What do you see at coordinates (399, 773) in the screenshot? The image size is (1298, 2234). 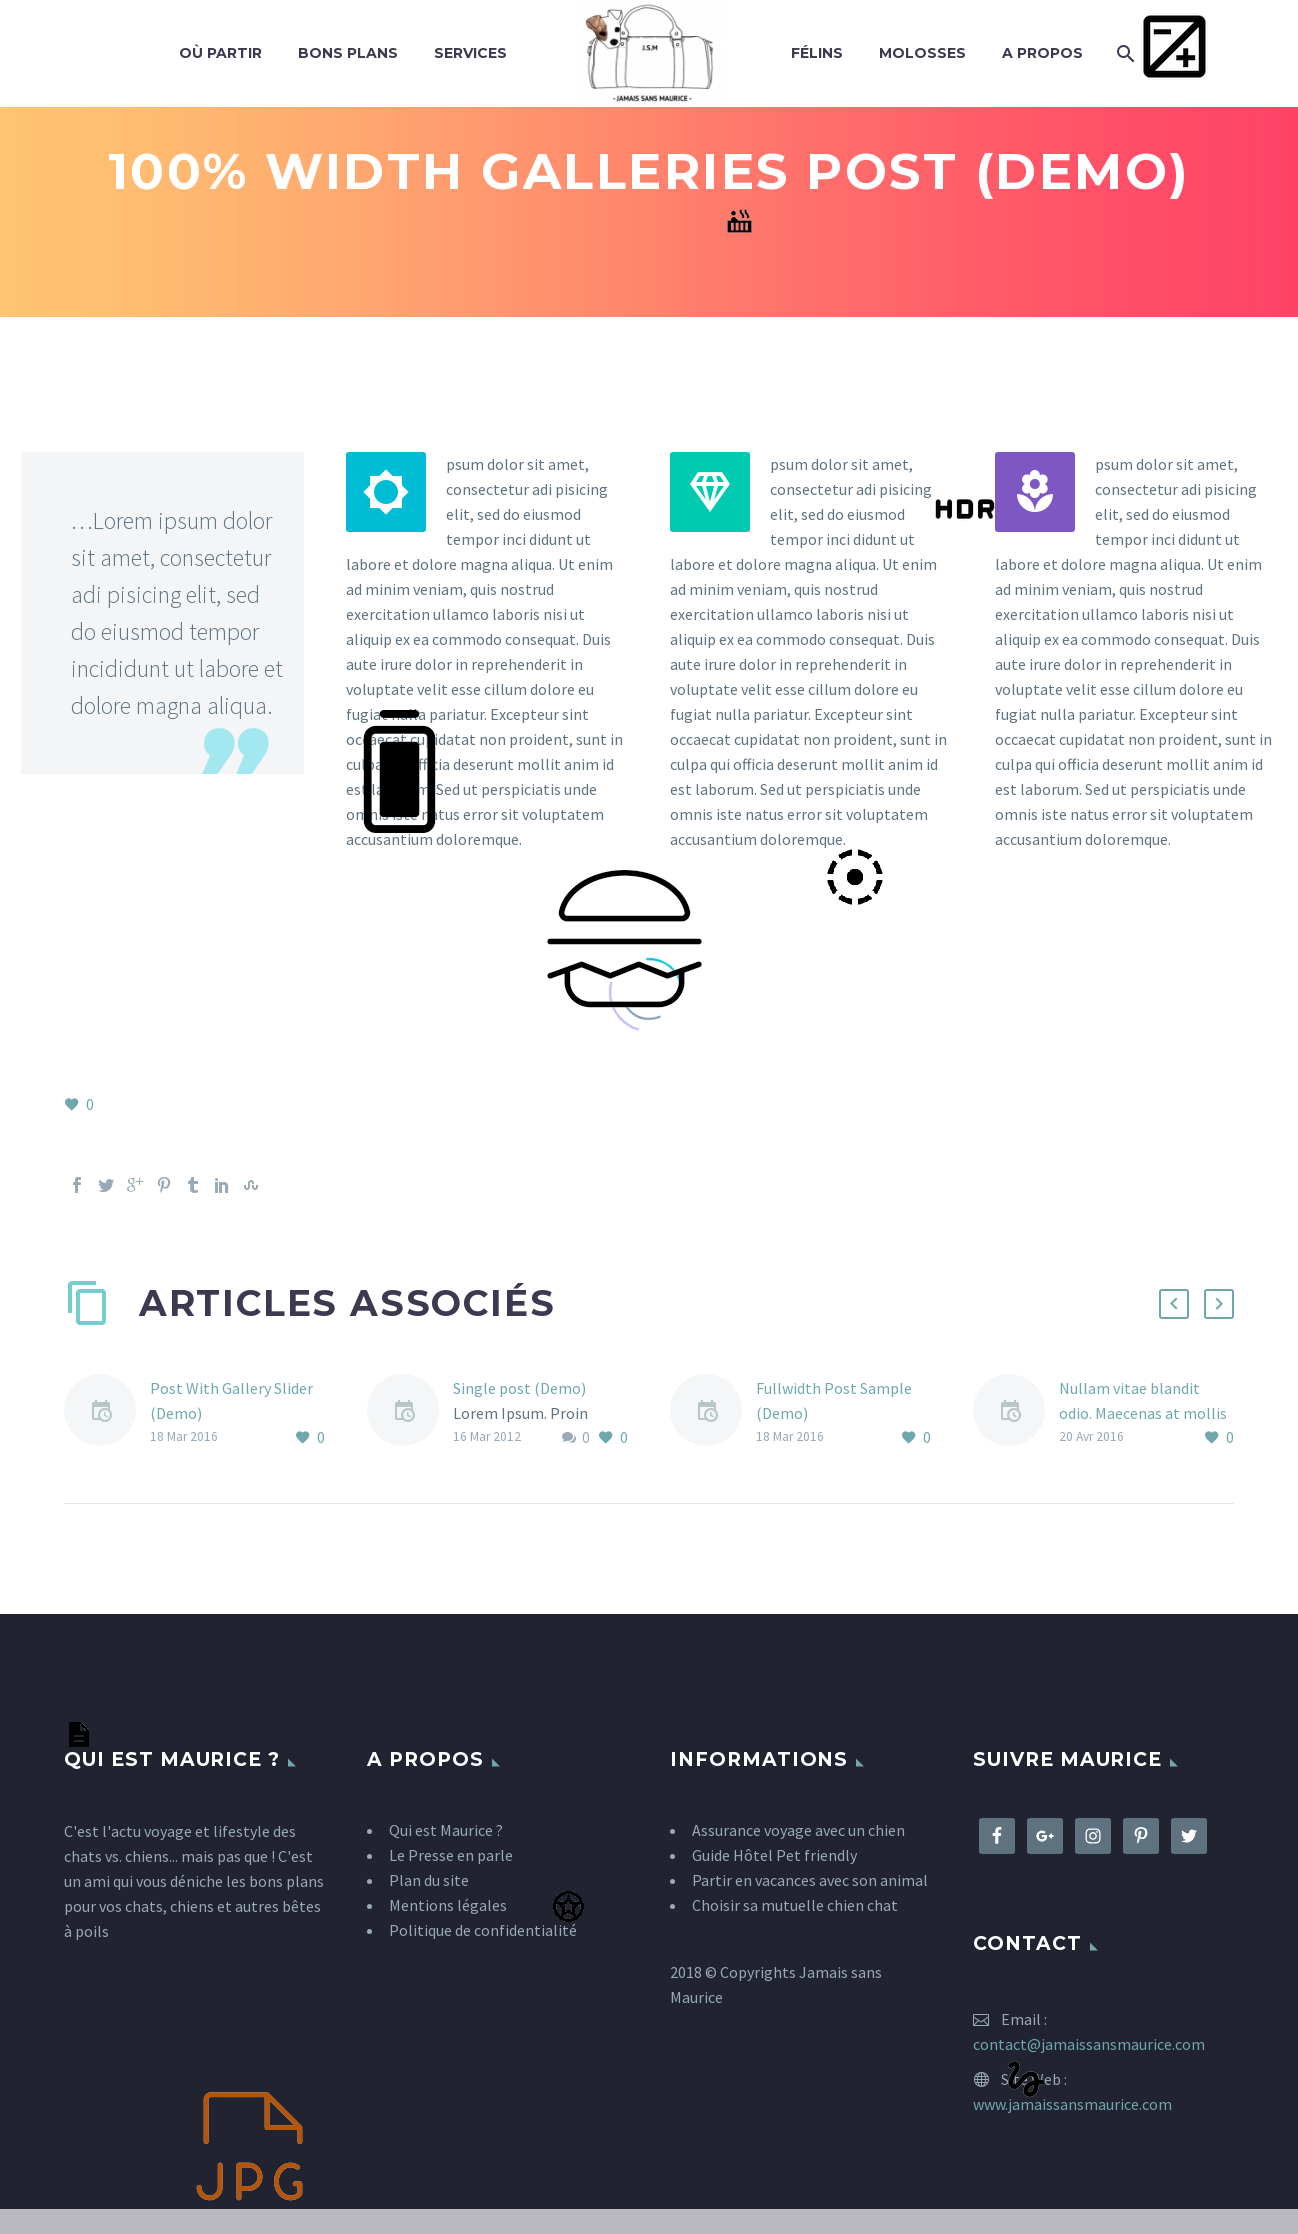 I see `indicates battery is fully charged` at bounding box center [399, 773].